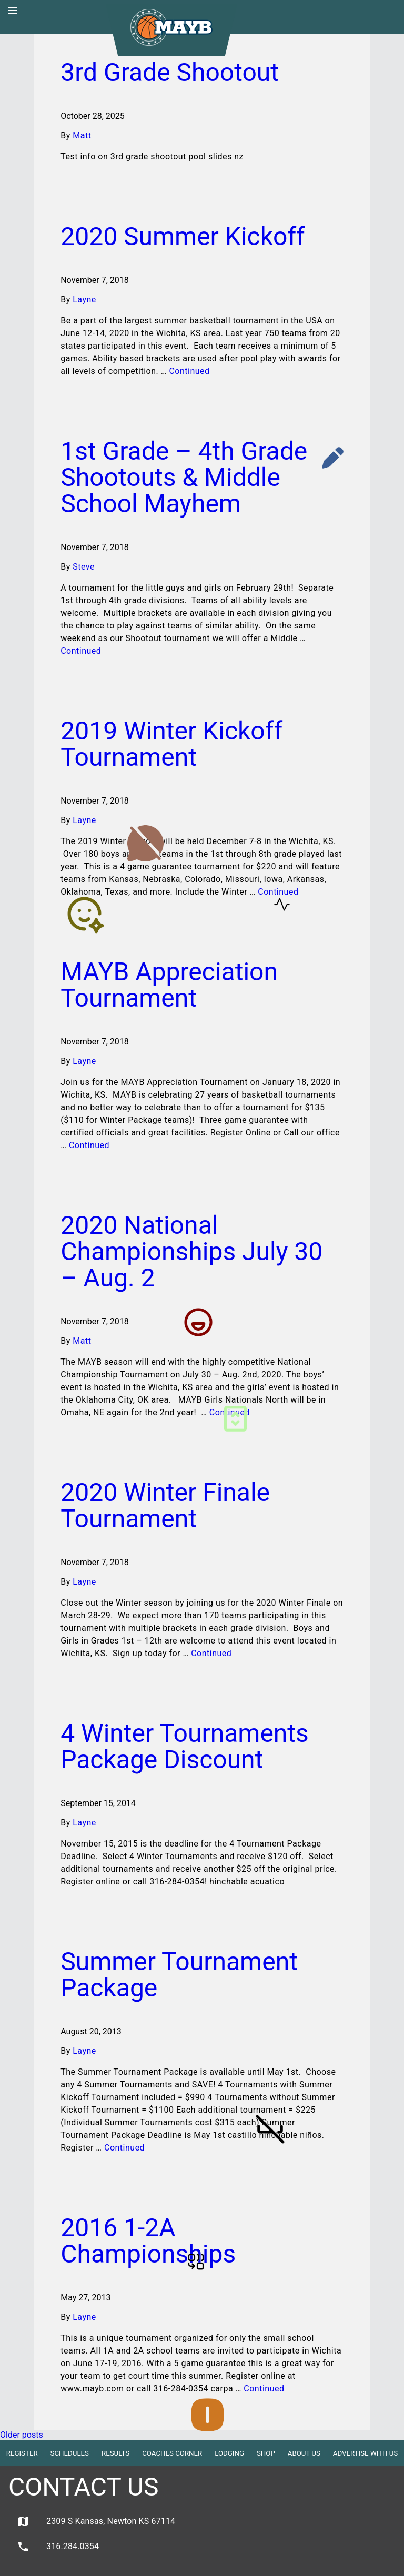 The image size is (404, 2576). What do you see at coordinates (282, 905) in the screenshot?
I see `view health or heart rate data` at bounding box center [282, 905].